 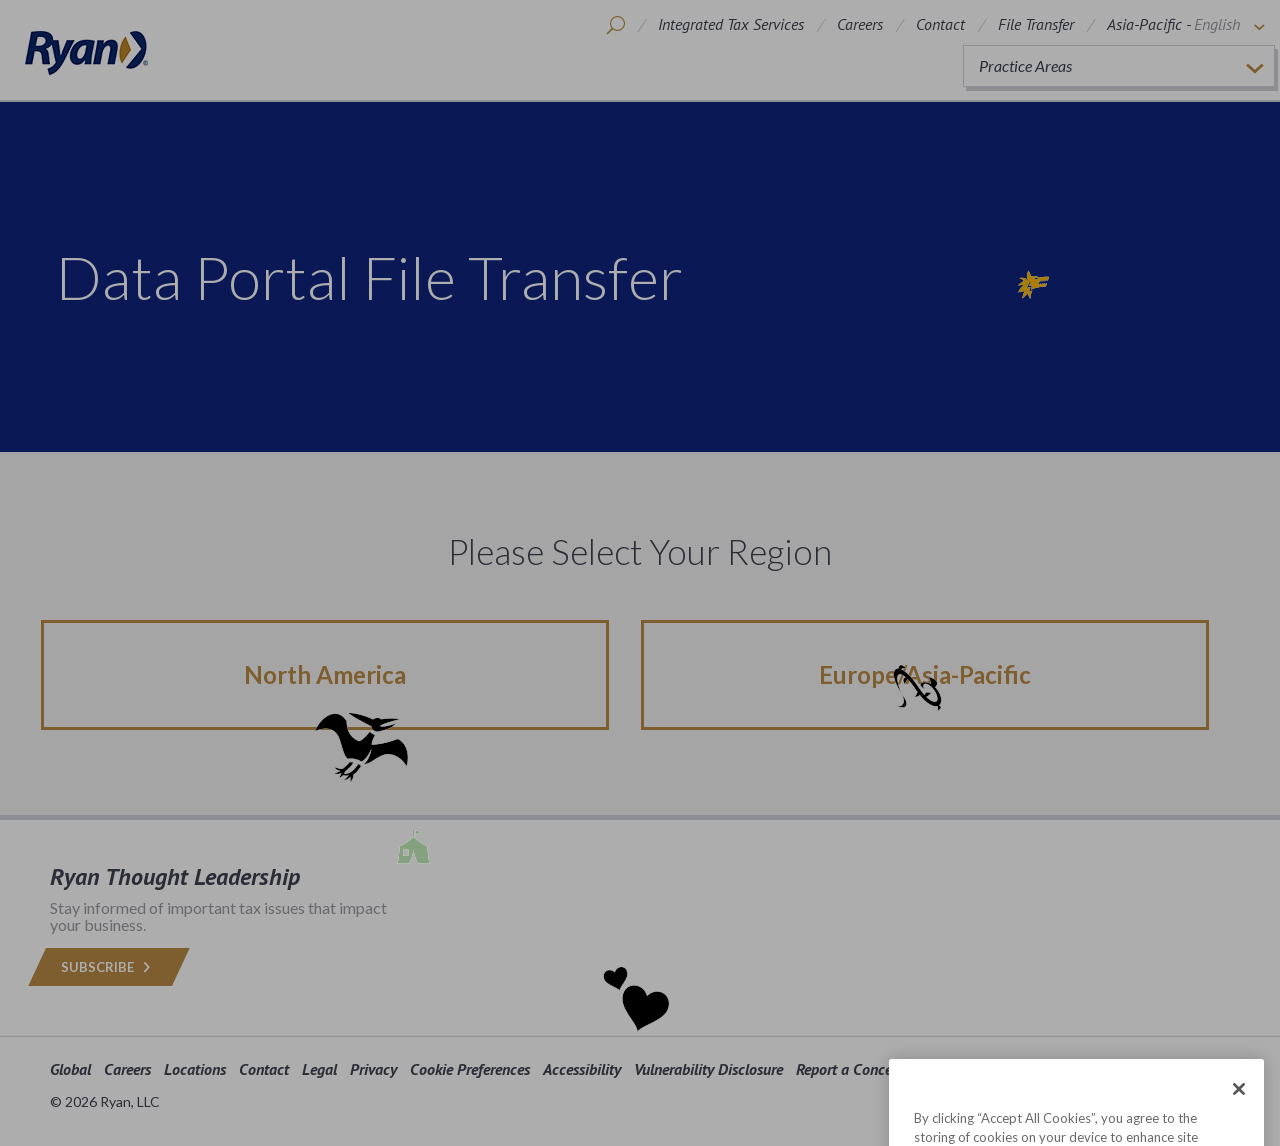 I want to click on pterodactyl or flying dinosaur icon for a game element, so click(x=361, y=747).